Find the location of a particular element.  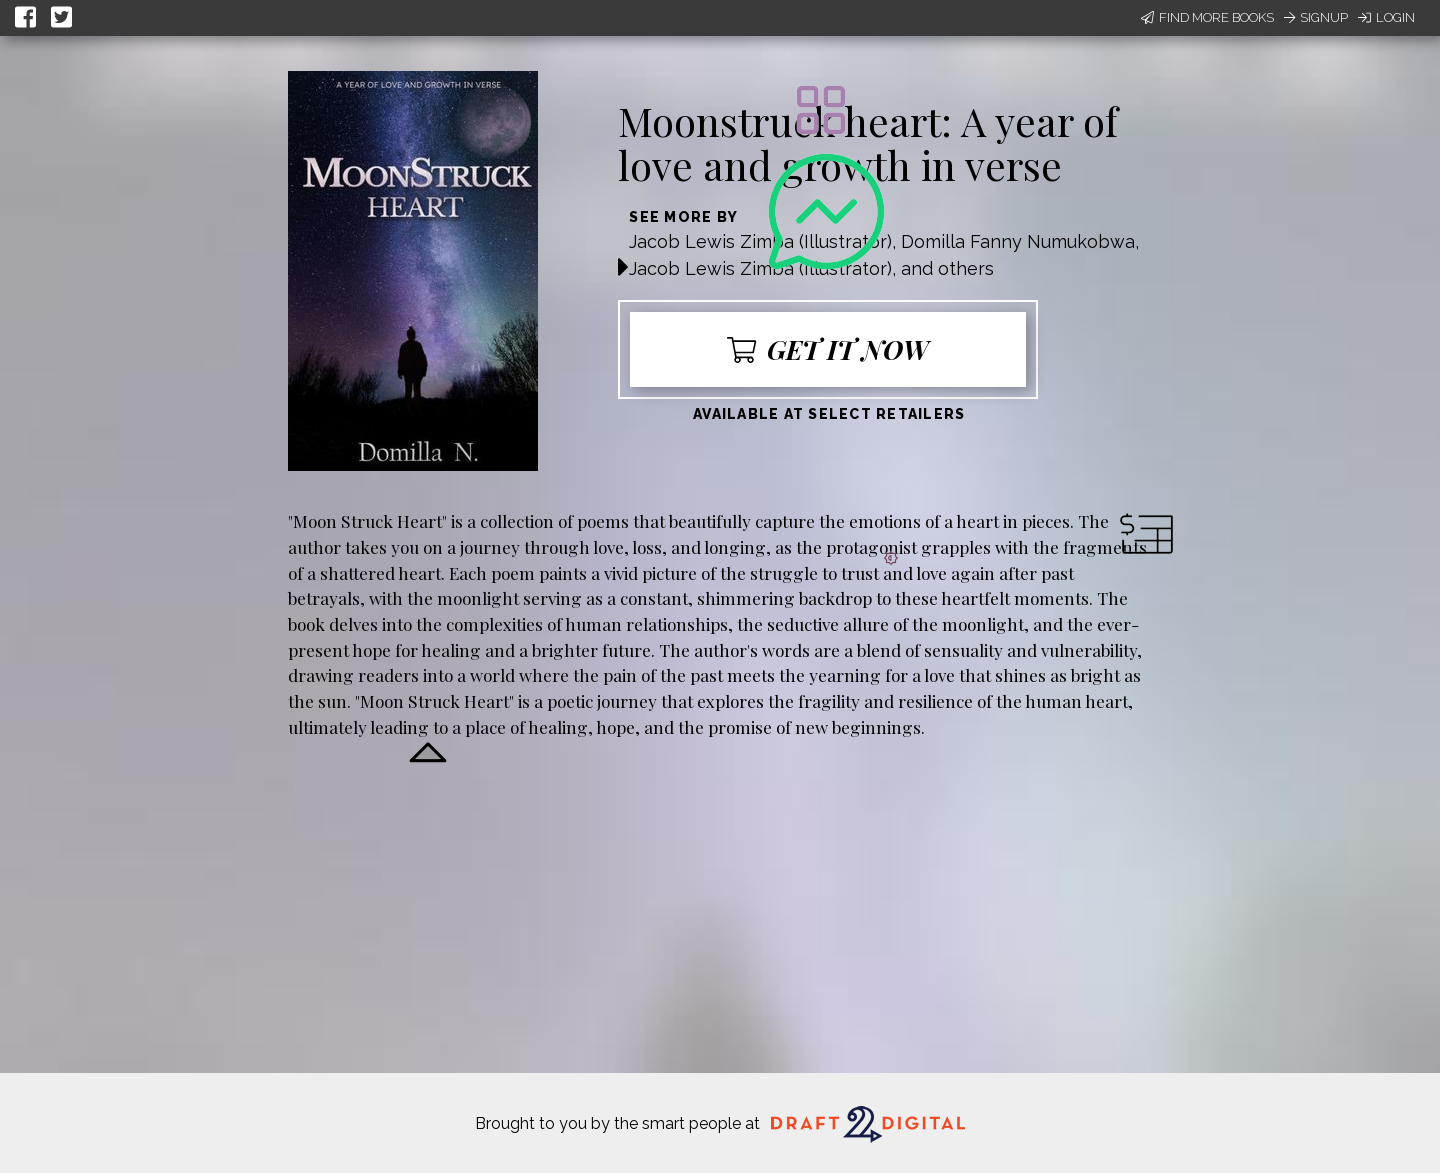

open Facebook Messenger is located at coordinates (826, 211).